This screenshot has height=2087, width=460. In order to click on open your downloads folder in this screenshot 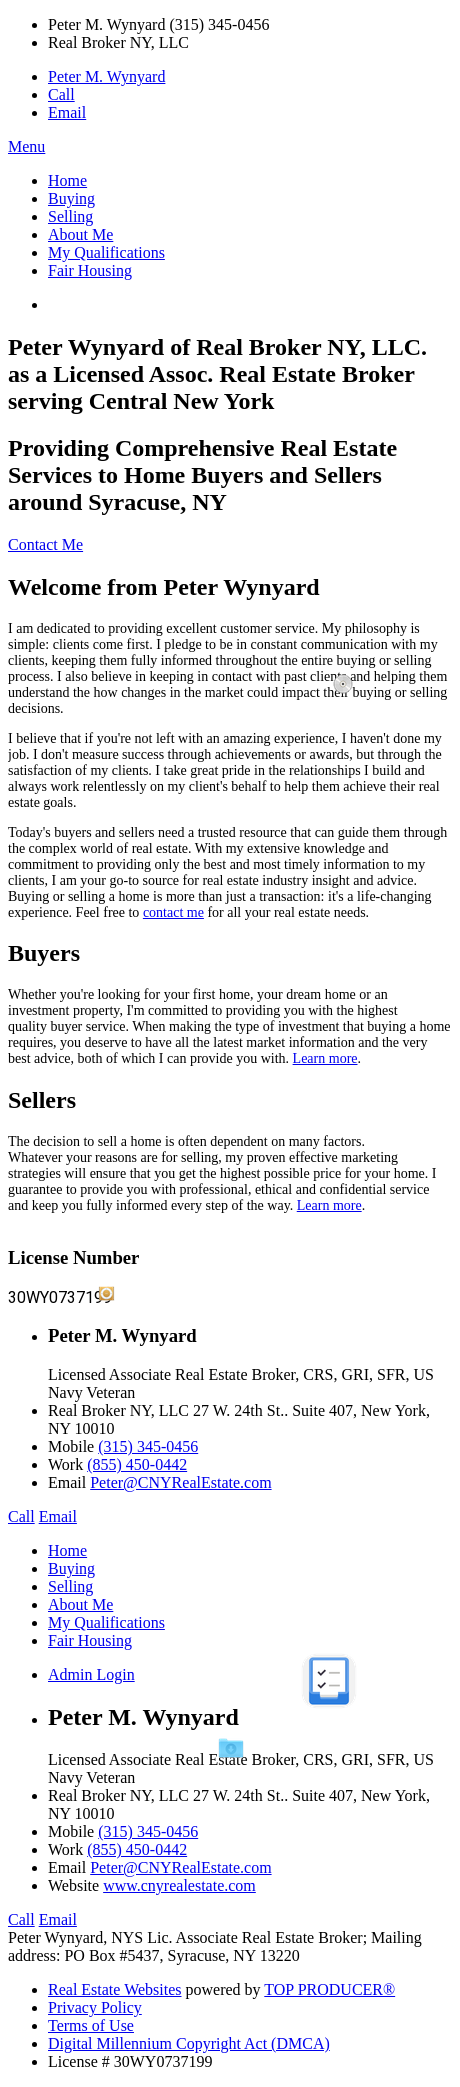, I will do `click(231, 1748)`.